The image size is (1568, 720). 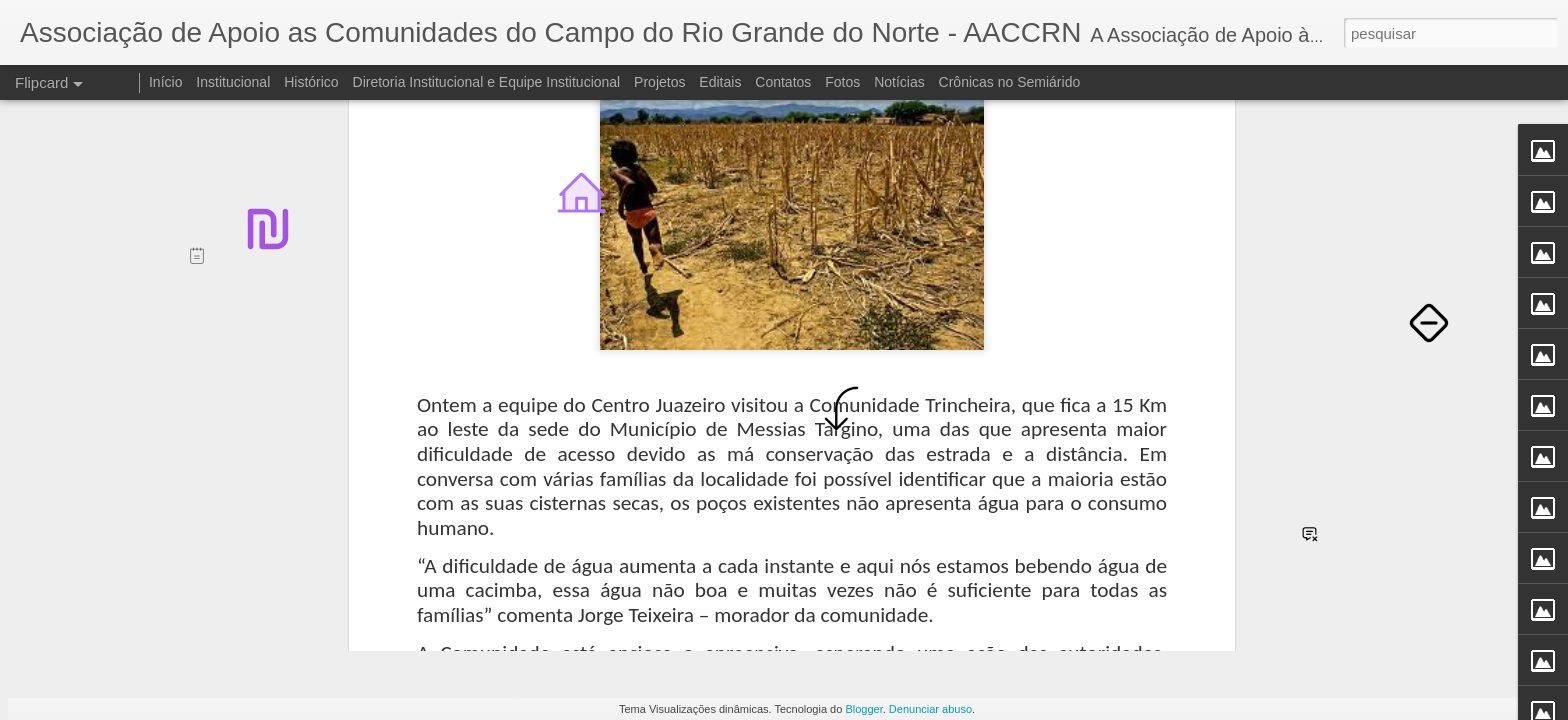 What do you see at coordinates (1309, 533) in the screenshot?
I see `delete a message or conversation` at bounding box center [1309, 533].